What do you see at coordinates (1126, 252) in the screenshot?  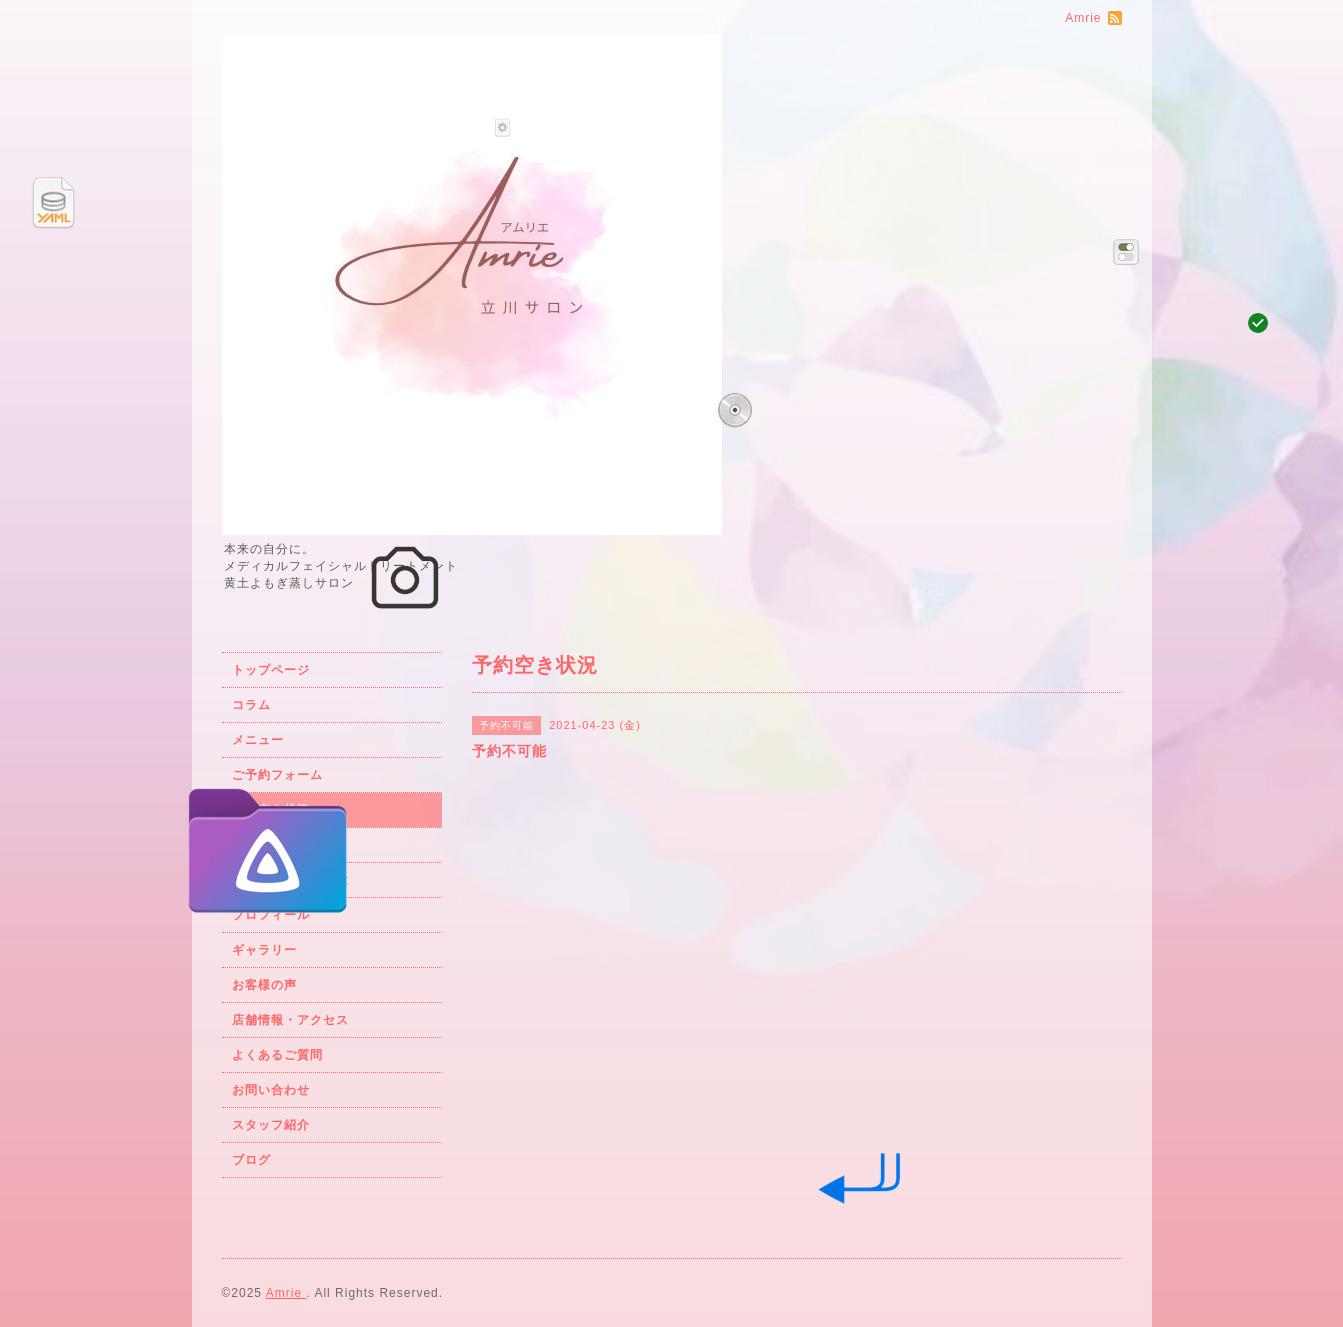 I see `open system tweaks or customization settings` at bounding box center [1126, 252].